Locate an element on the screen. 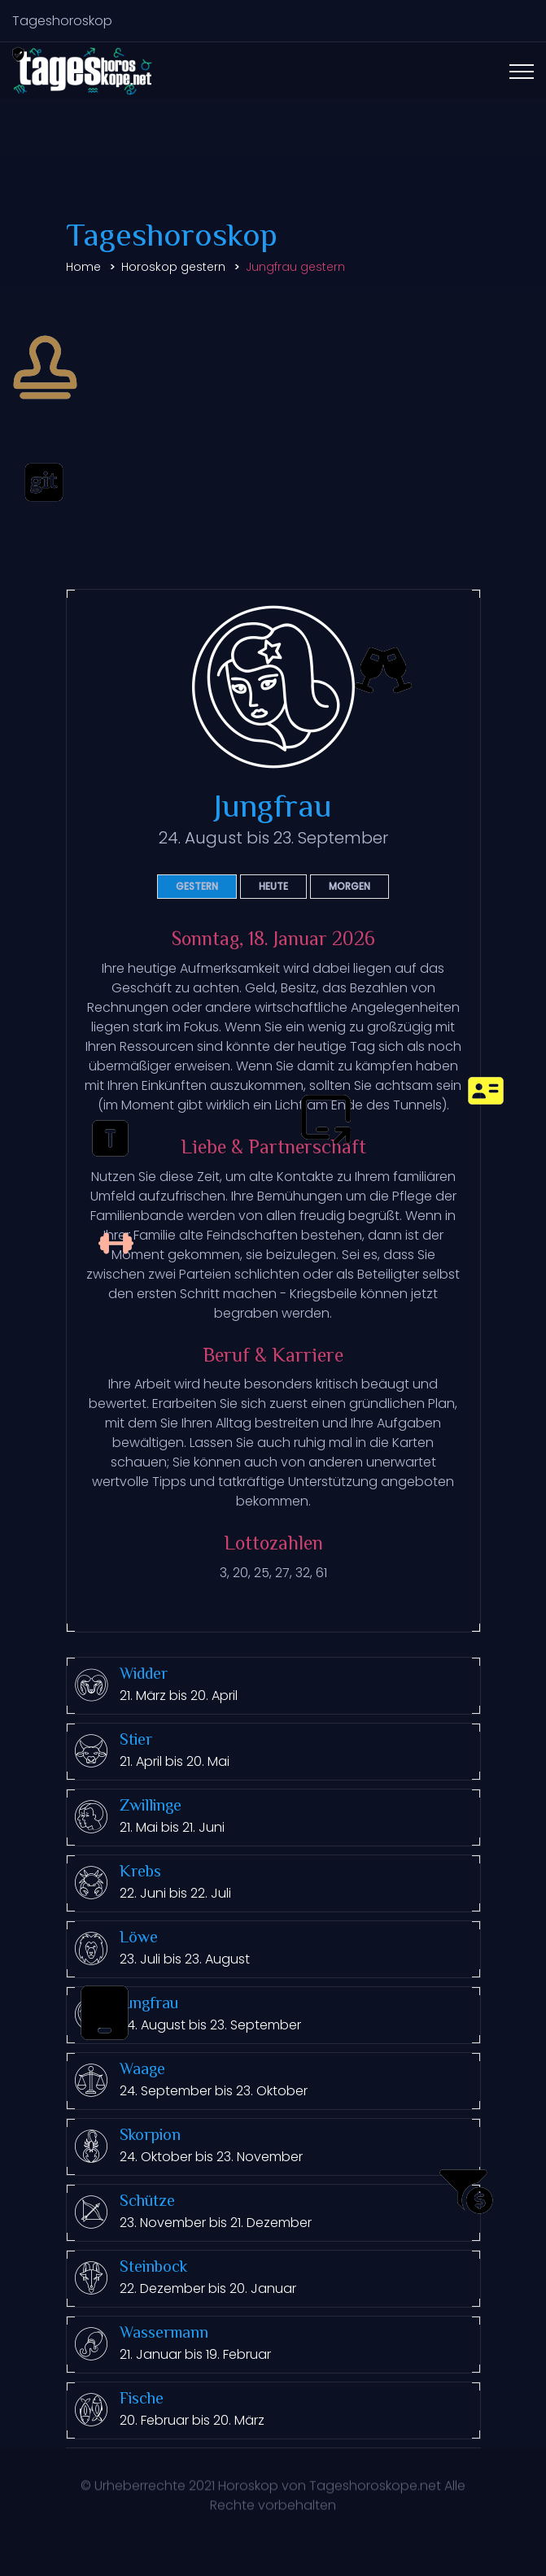 The height and width of the screenshot is (2576, 546). filter sales or revenue data is located at coordinates (466, 2187).